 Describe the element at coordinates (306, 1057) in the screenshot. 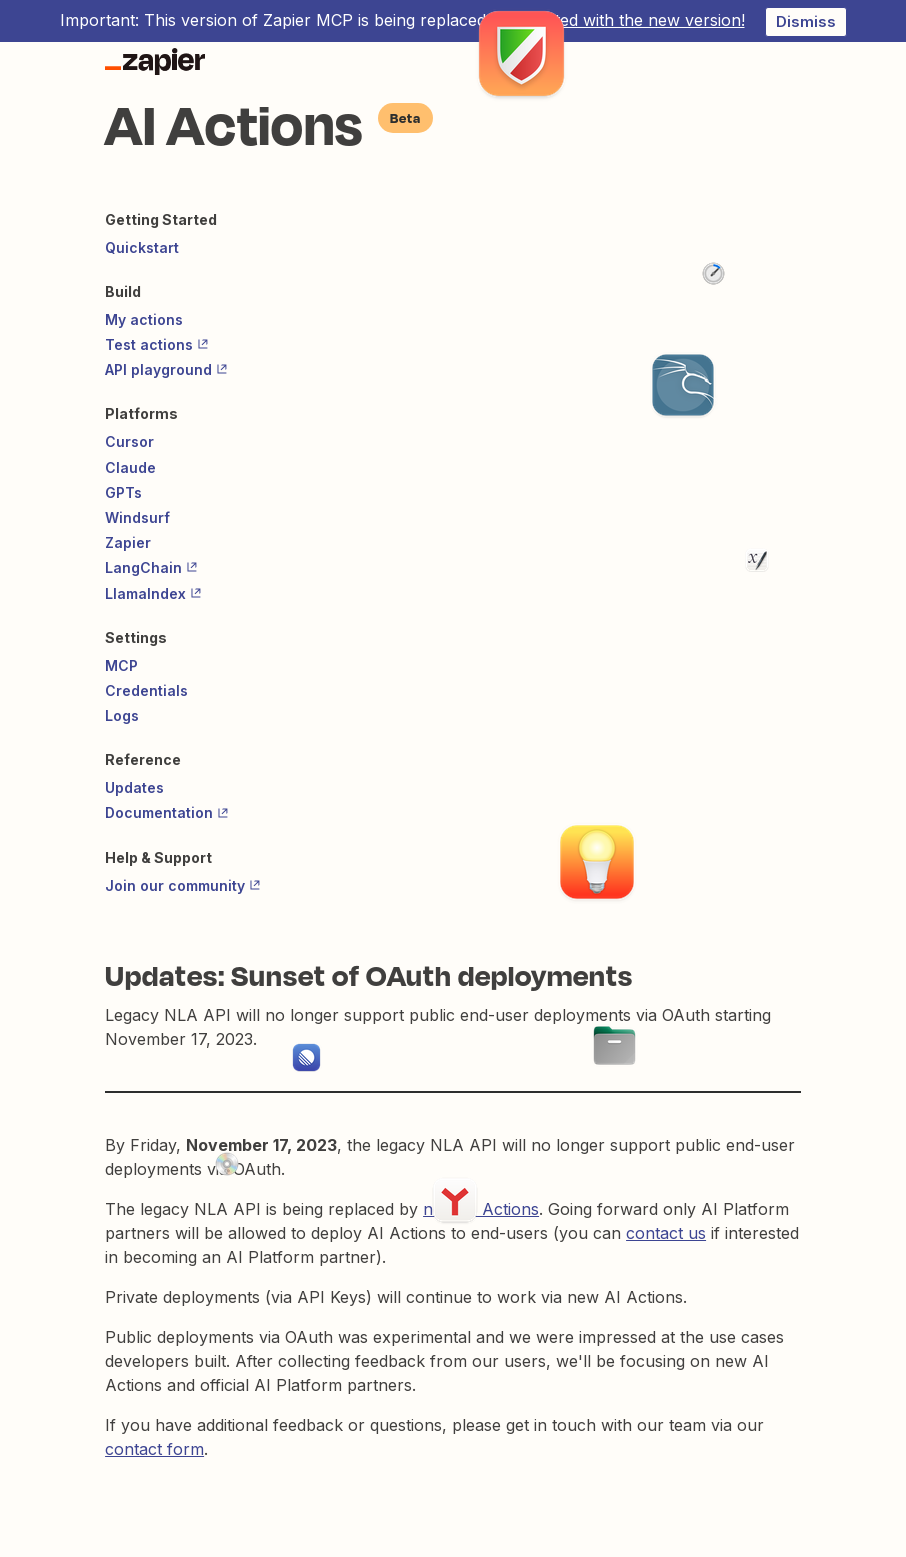

I see `open the Linear app` at that location.